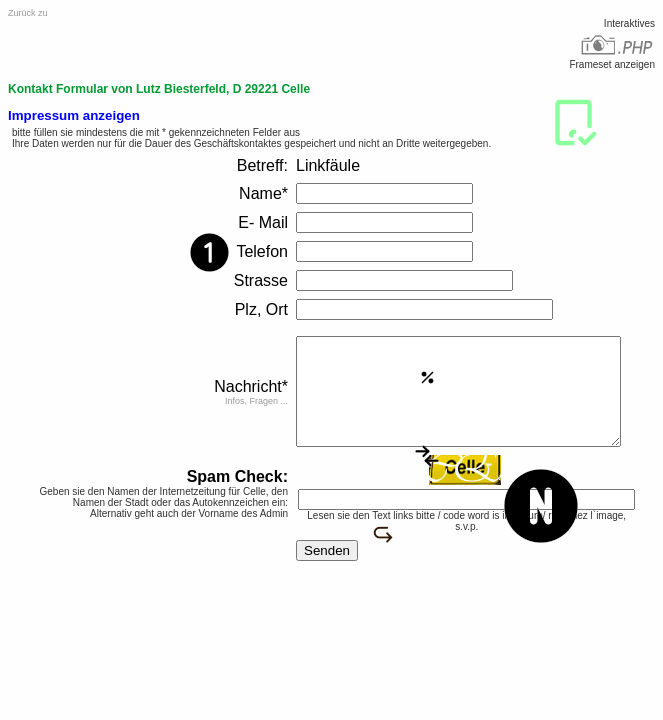 The height and width of the screenshot is (720, 663). I want to click on indicates a north direction or compass point, so click(541, 506).